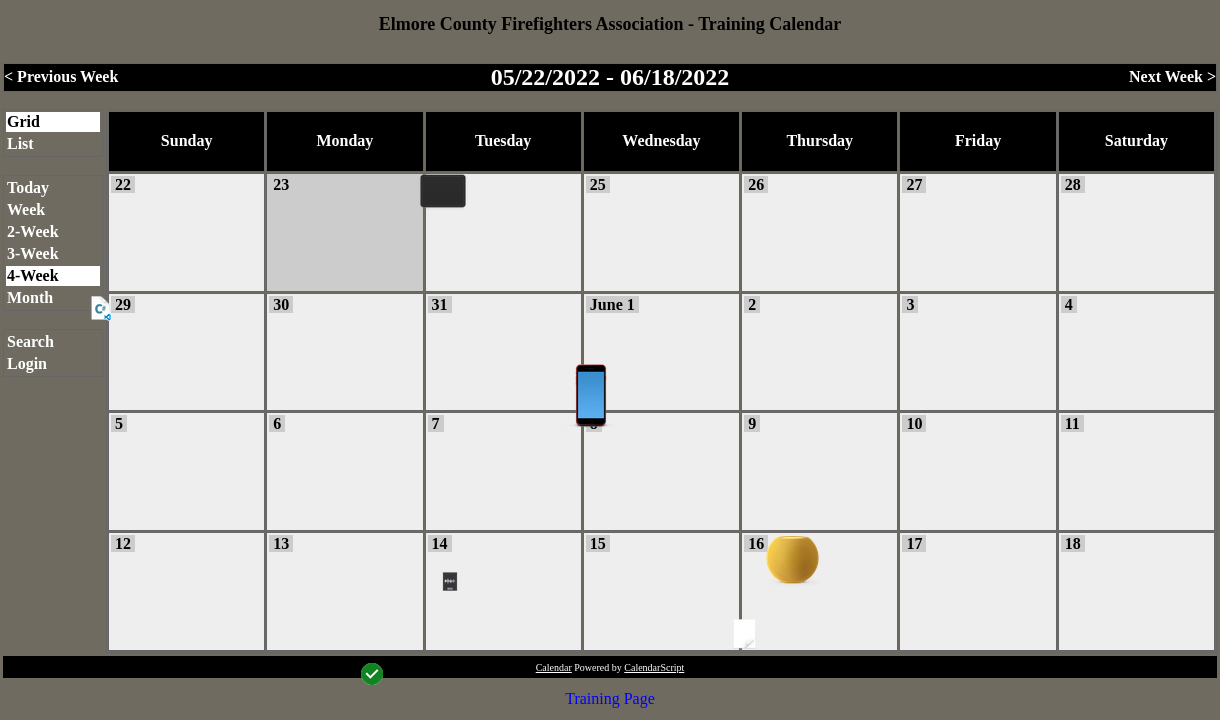 This screenshot has height=720, width=1220. Describe the element at coordinates (443, 191) in the screenshot. I see `magic trackpad connected via bluetooth` at that location.